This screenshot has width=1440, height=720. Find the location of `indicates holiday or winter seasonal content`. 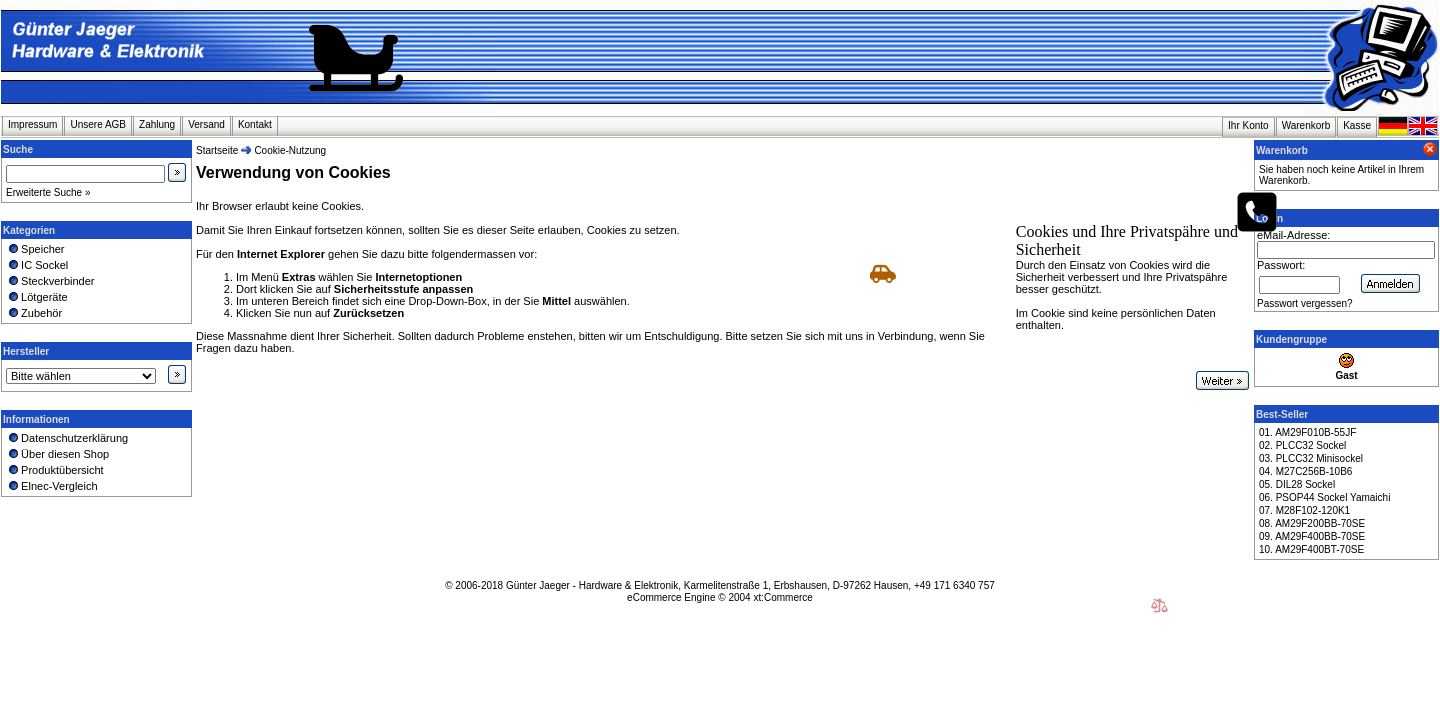

indicates holiday or winter seasonal content is located at coordinates (353, 59).